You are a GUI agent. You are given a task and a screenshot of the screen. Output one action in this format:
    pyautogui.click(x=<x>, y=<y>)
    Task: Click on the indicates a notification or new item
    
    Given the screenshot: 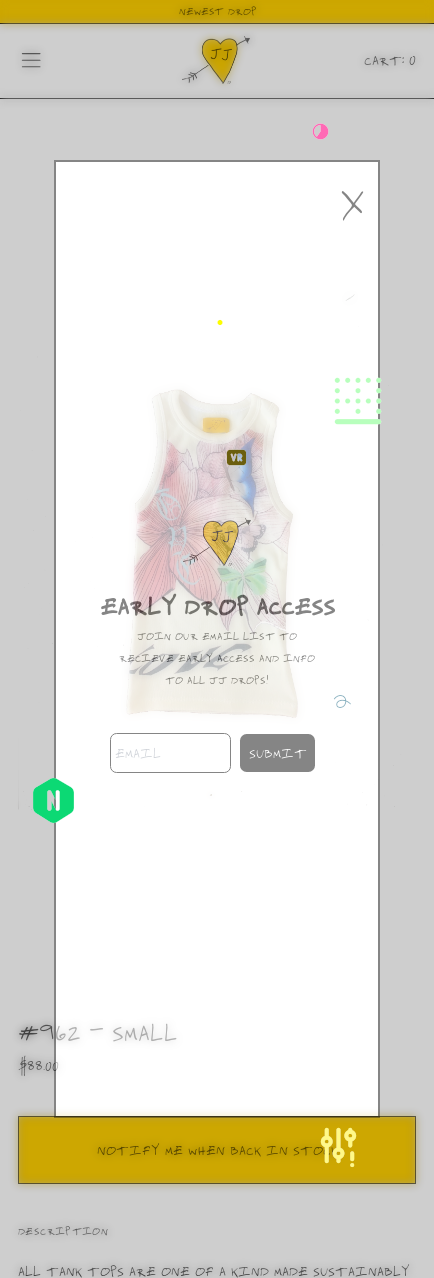 What is the action you would take?
    pyautogui.click(x=53, y=800)
    